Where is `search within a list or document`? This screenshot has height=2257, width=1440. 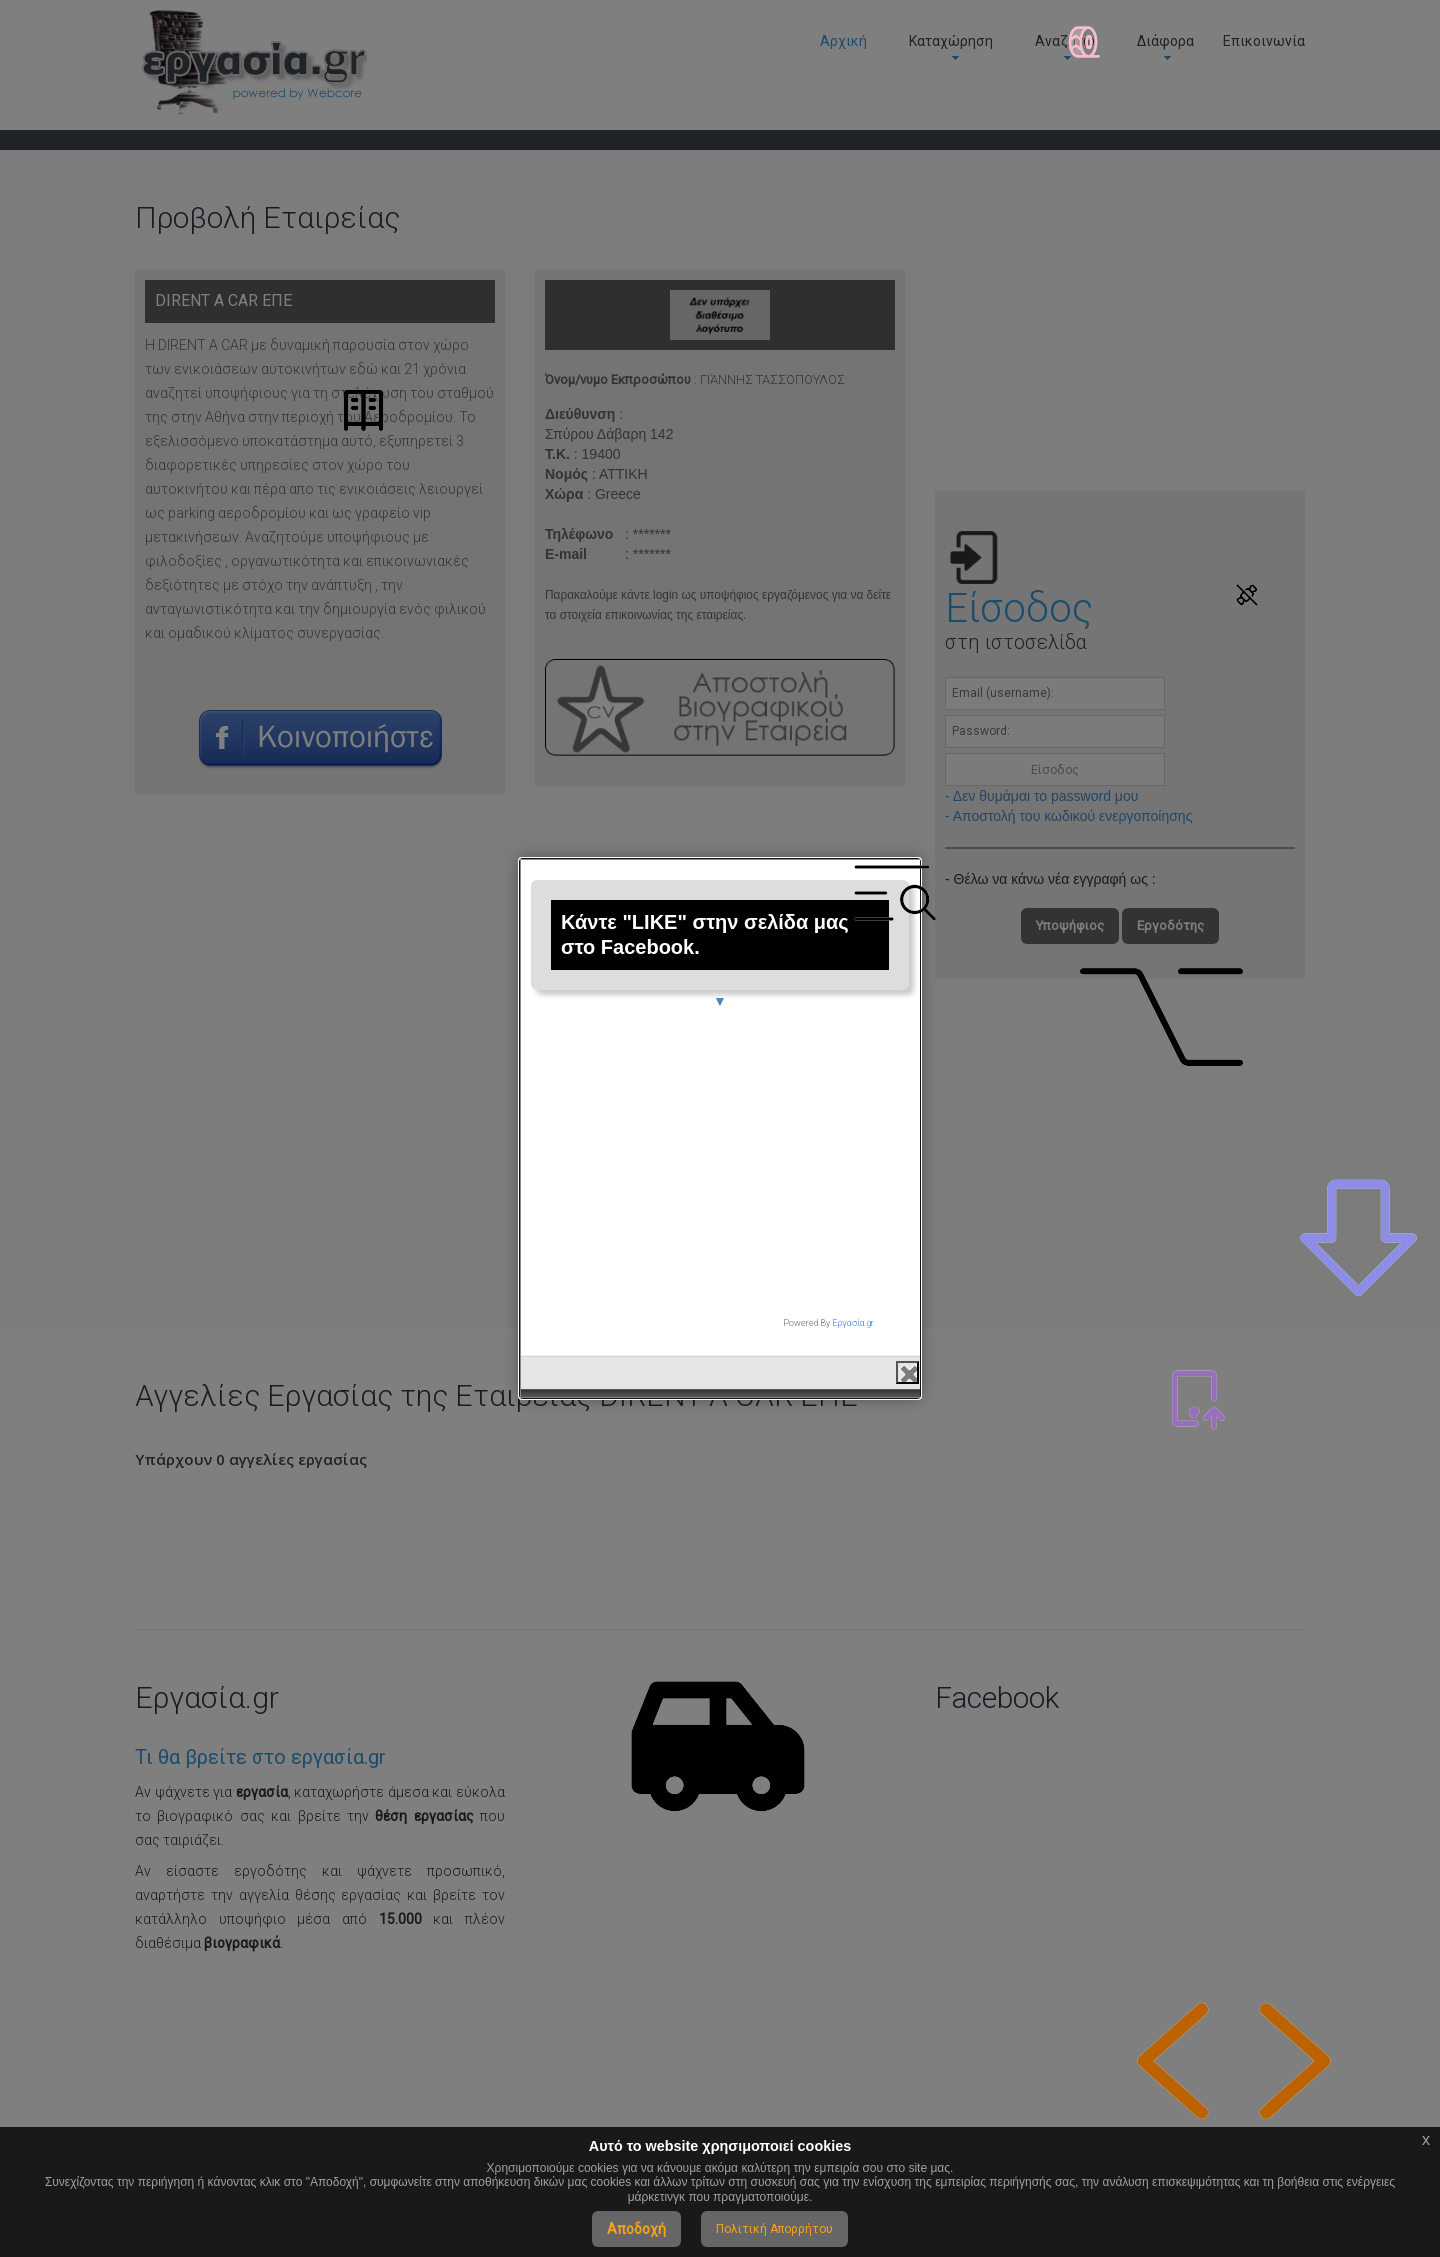 search within a list or document is located at coordinates (892, 893).